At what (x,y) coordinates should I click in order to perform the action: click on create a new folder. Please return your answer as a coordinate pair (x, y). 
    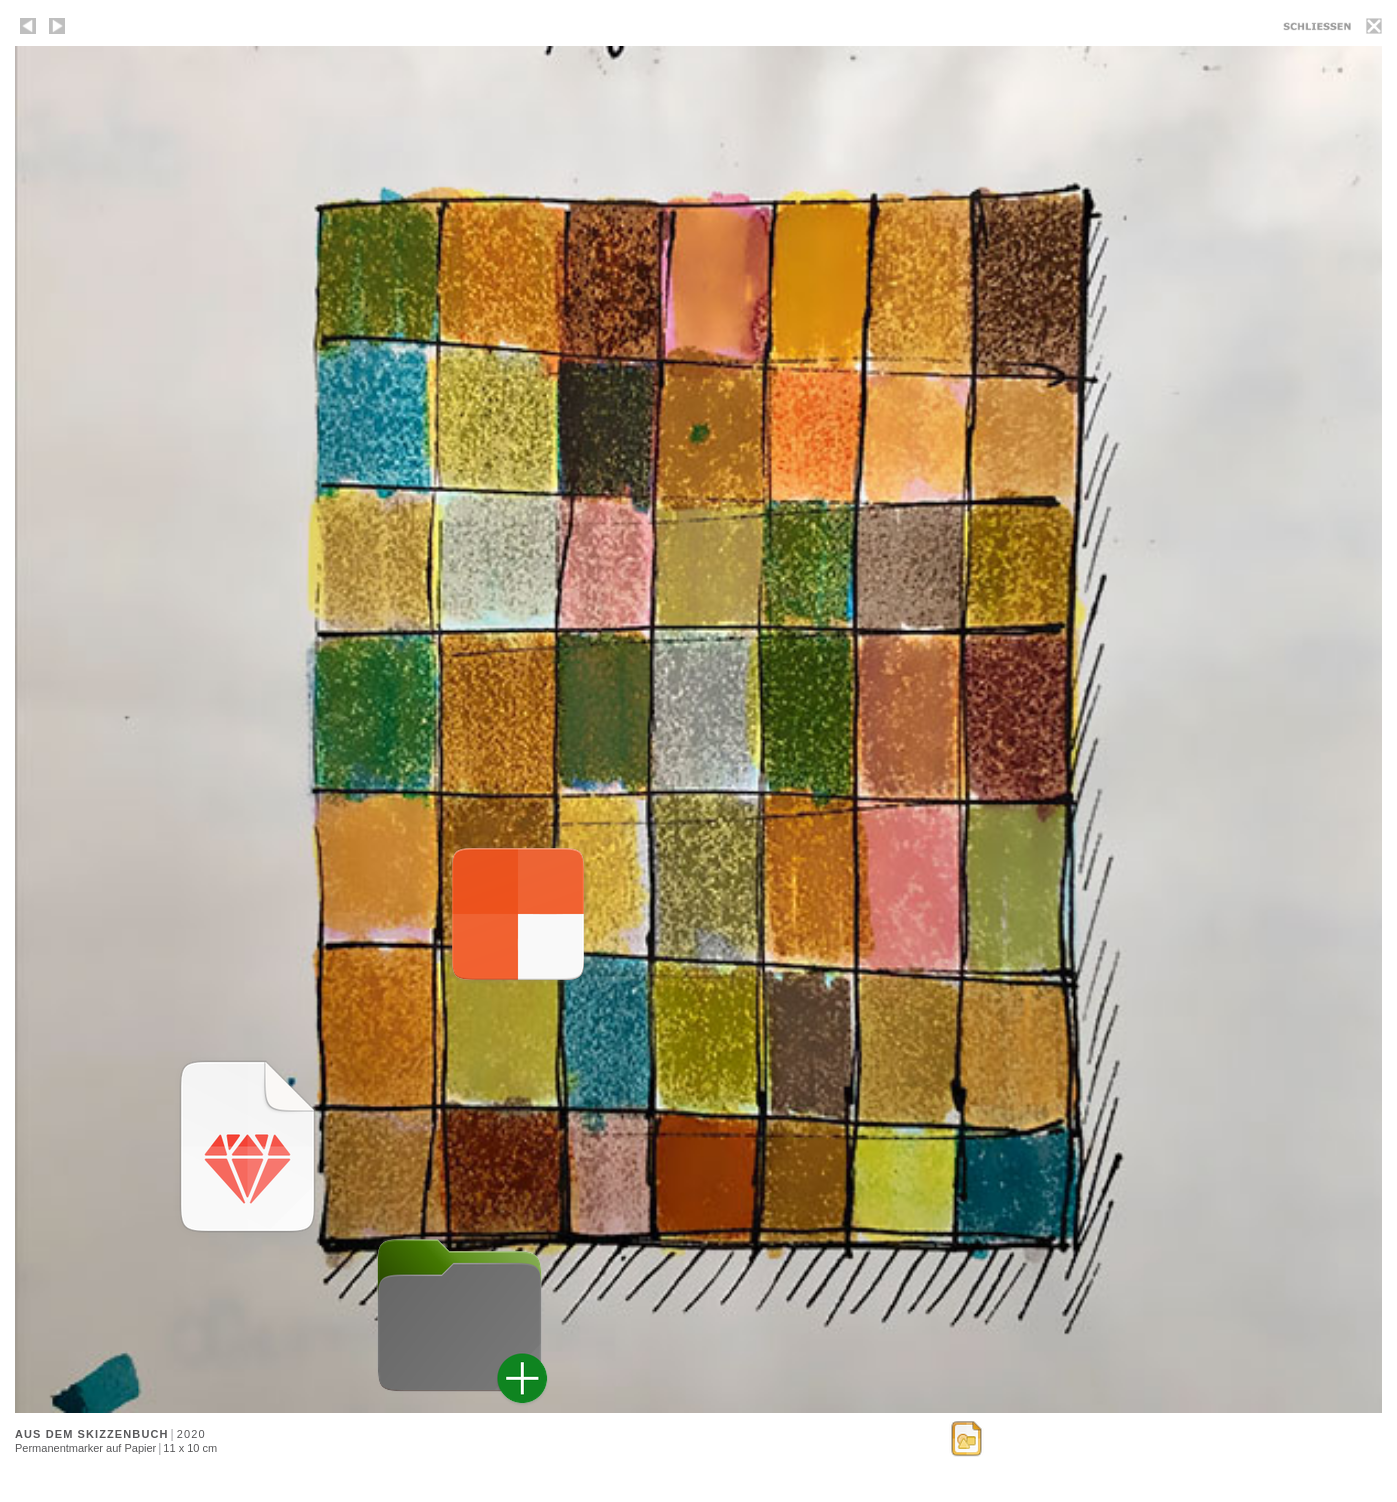
    Looking at the image, I should click on (459, 1315).